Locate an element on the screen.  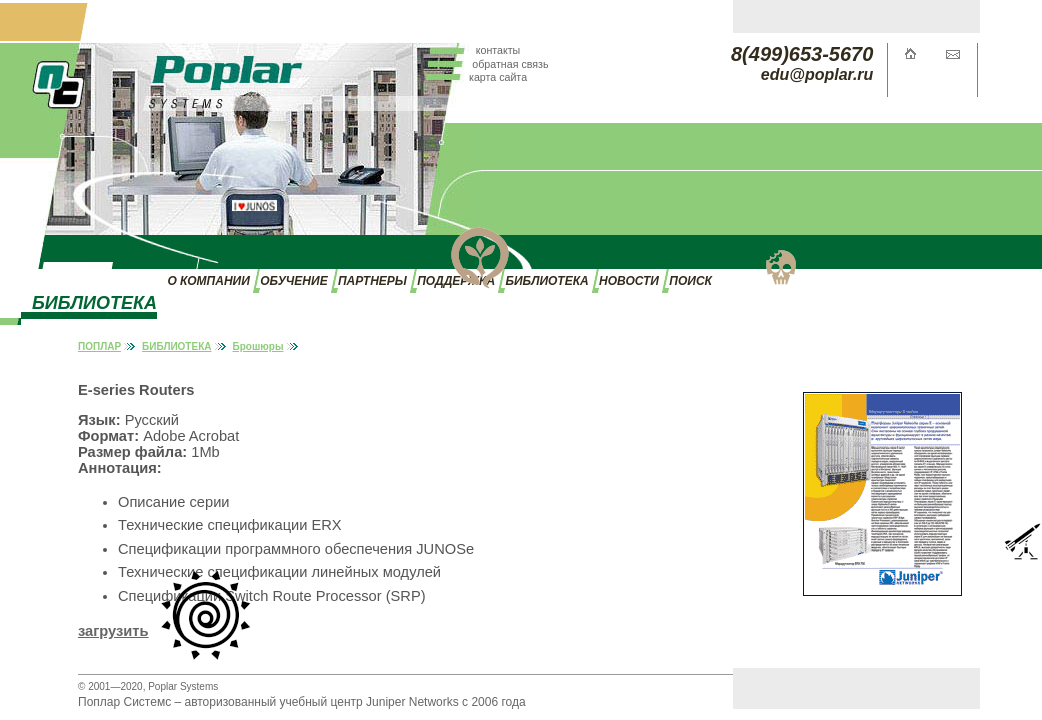
ubisoft game launcher or storefront is located at coordinates (205, 615).